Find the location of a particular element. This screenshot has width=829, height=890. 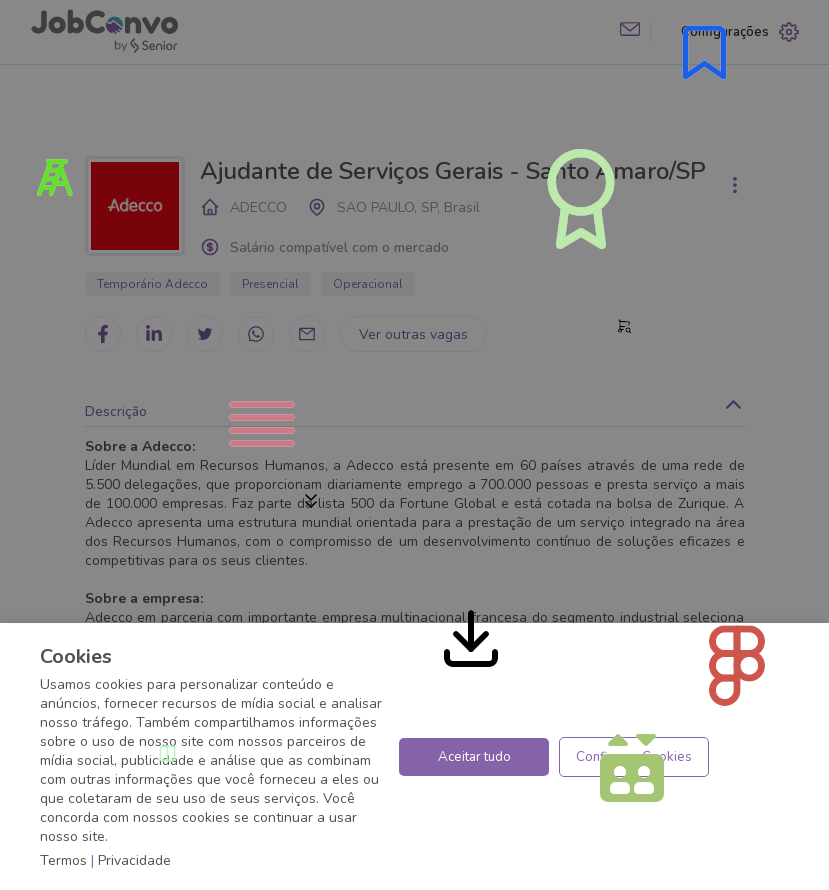

search within your shopping cart is located at coordinates (624, 326).